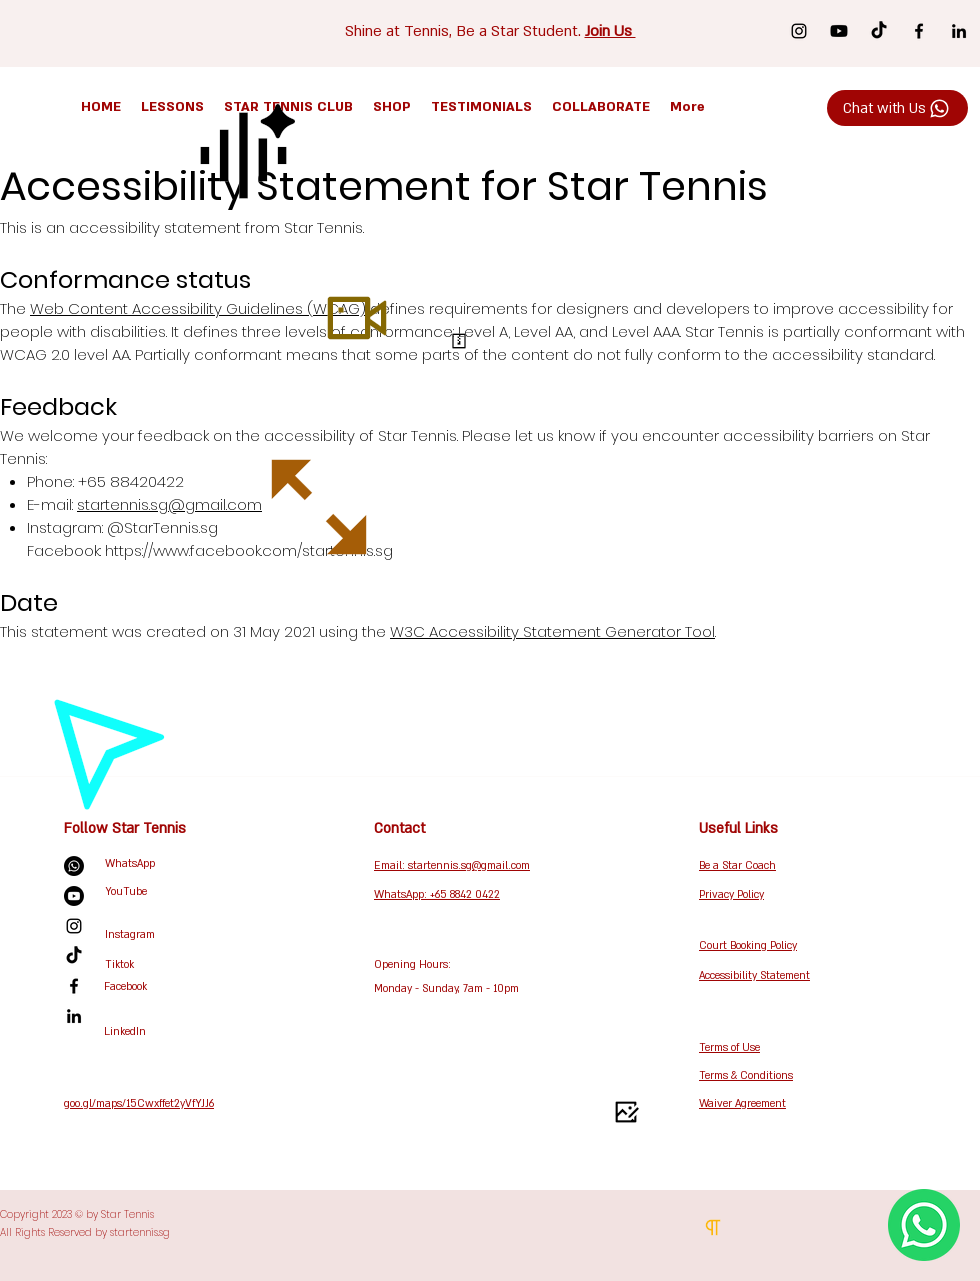 Image resolution: width=980 pixels, height=1281 pixels. What do you see at coordinates (626, 1112) in the screenshot?
I see `edit or modify an image` at bounding box center [626, 1112].